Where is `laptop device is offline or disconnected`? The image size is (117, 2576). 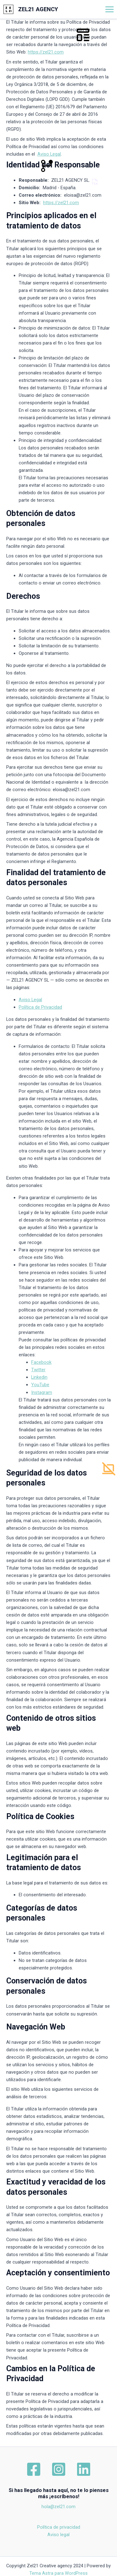
laptop device is offline or disconnected is located at coordinates (109, 1469).